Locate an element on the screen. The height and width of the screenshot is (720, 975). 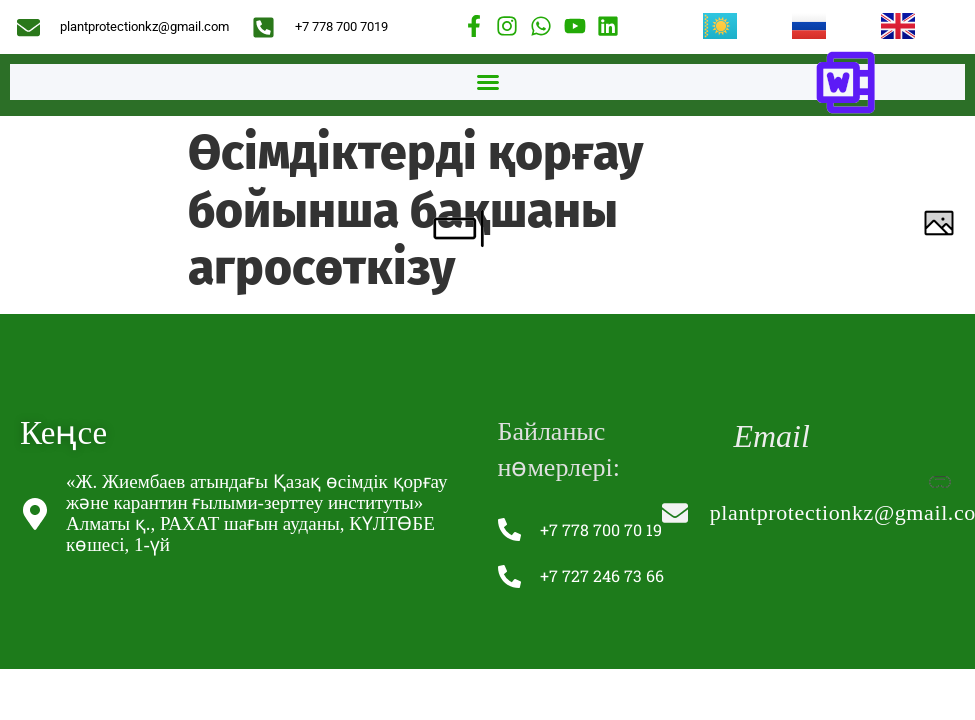
open Microsoft Word is located at coordinates (848, 82).